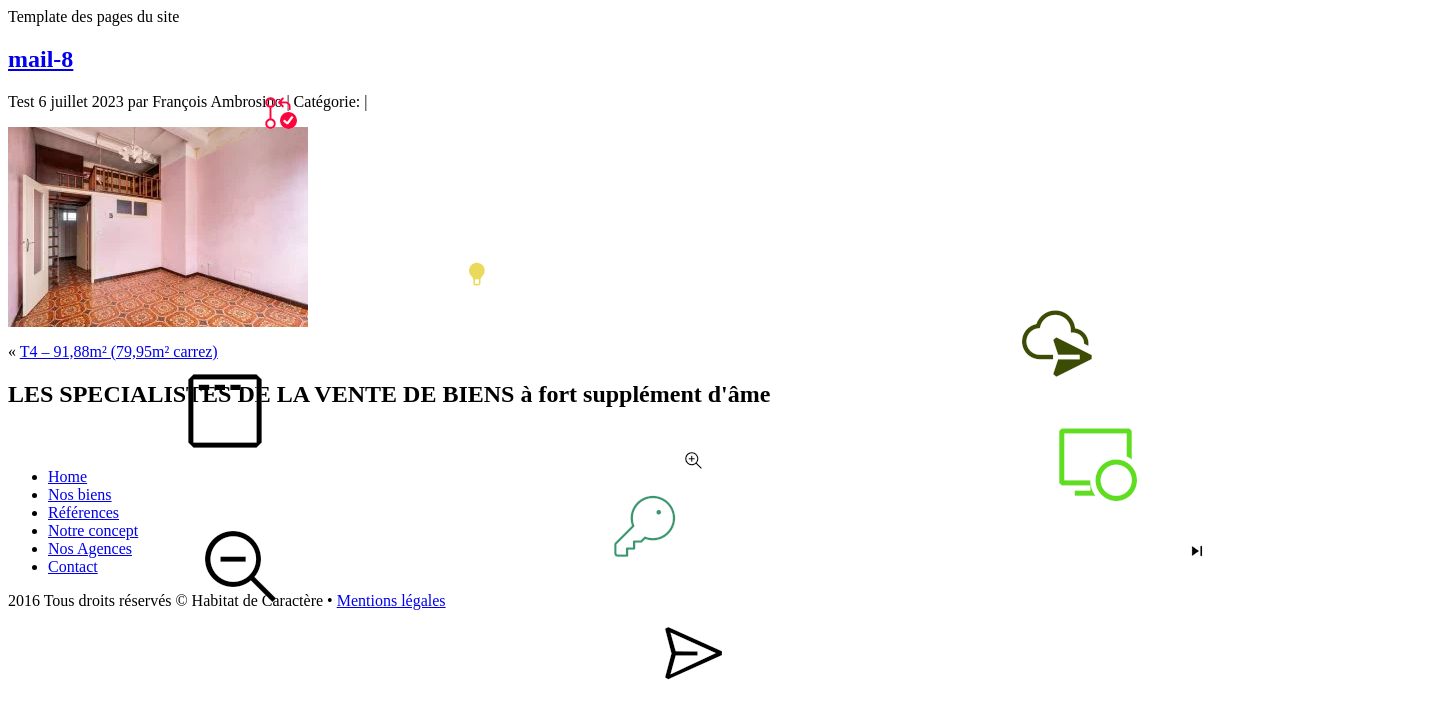 This screenshot has width=1440, height=720. Describe the element at coordinates (693, 460) in the screenshot. I see `zoom in on the current view` at that location.